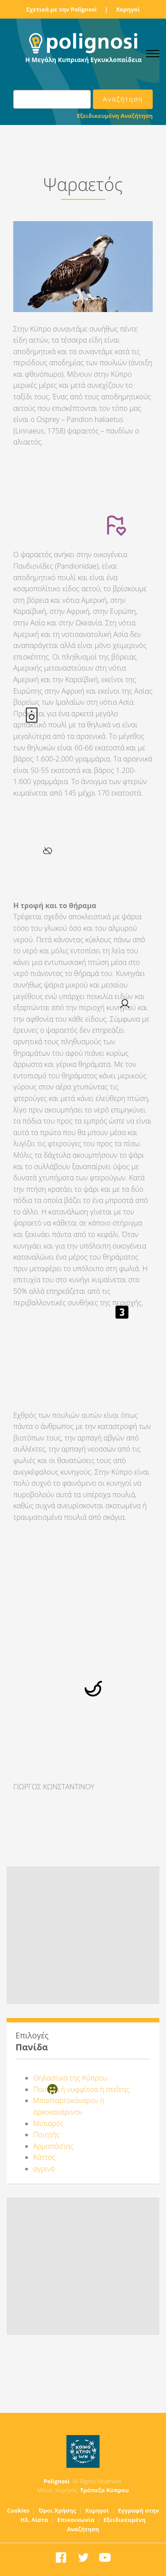 This screenshot has height=2576, width=166. What do you see at coordinates (31, 715) in the screenshot?
I see `adjust speaker or audio output settings` at bounding box center [31, 715].